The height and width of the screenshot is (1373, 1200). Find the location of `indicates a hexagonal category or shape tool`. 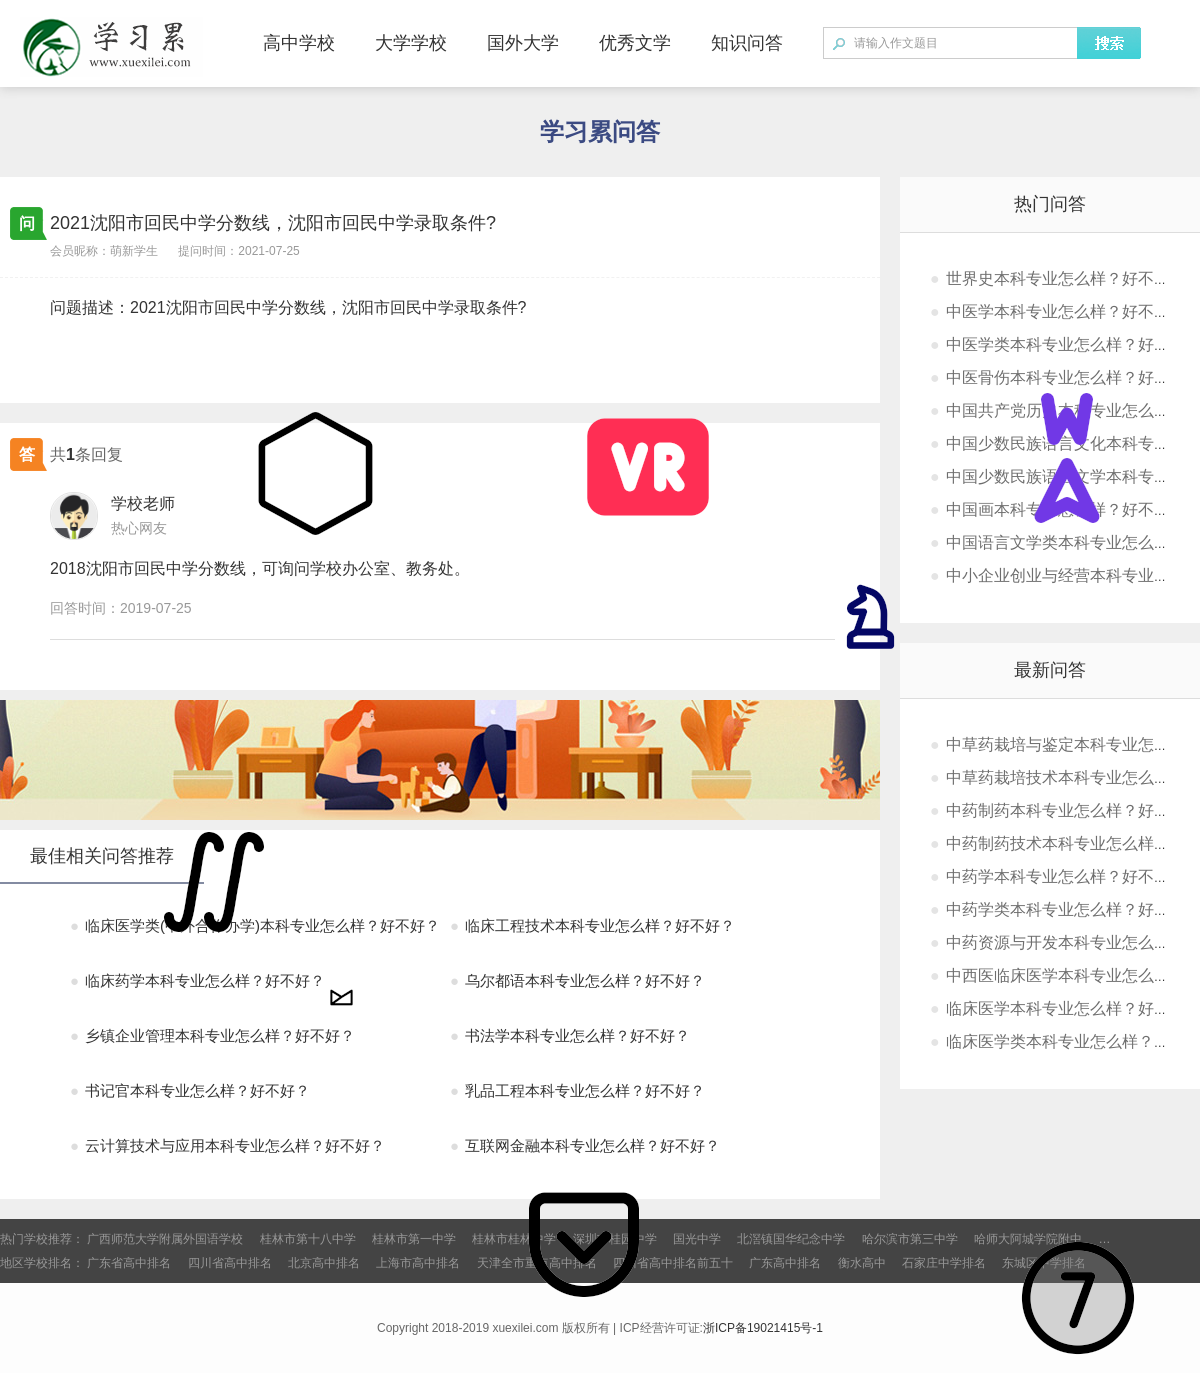

indicates a hexagonal category or shape tool is located at coordinates (315, 473).